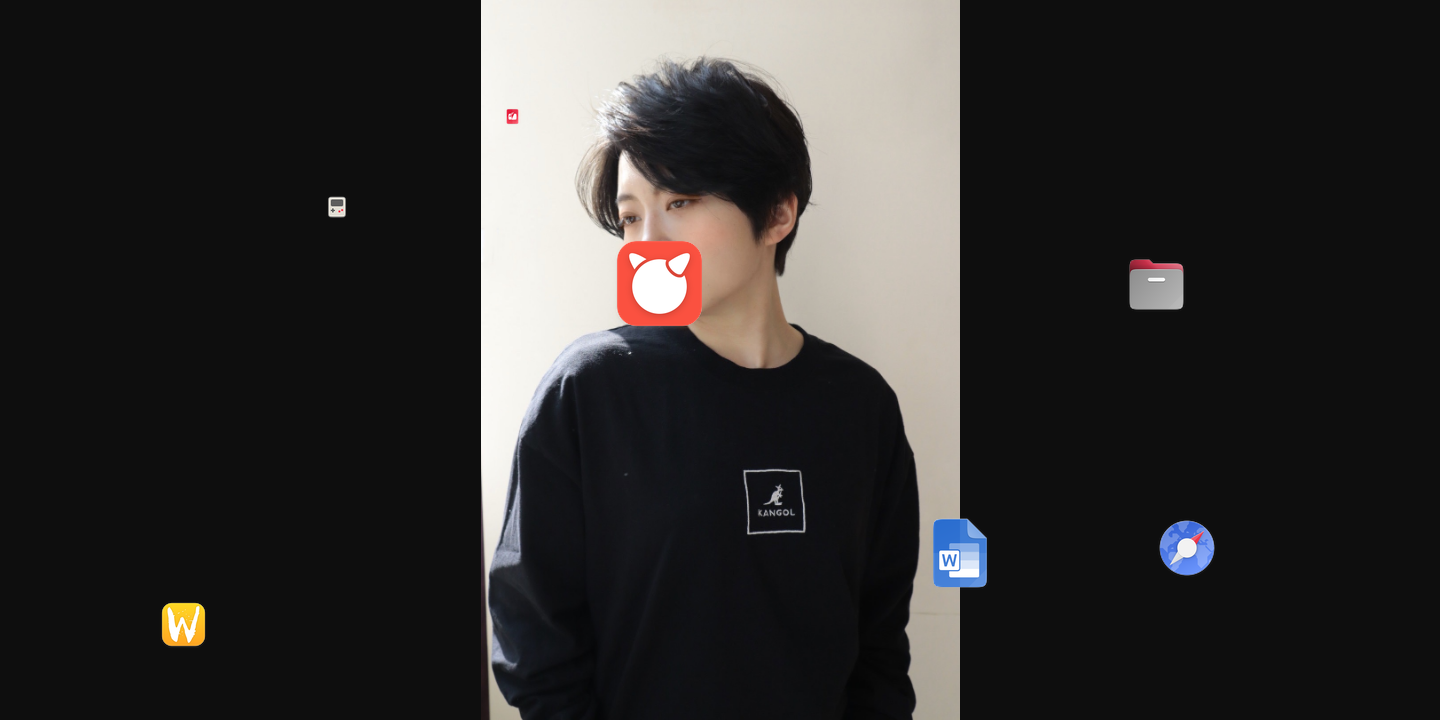 This screenshot has height=720, width=1440. Describe the element at coordinates (183, 624) in the screenshot. I see `open the wayland display server application` at that location.